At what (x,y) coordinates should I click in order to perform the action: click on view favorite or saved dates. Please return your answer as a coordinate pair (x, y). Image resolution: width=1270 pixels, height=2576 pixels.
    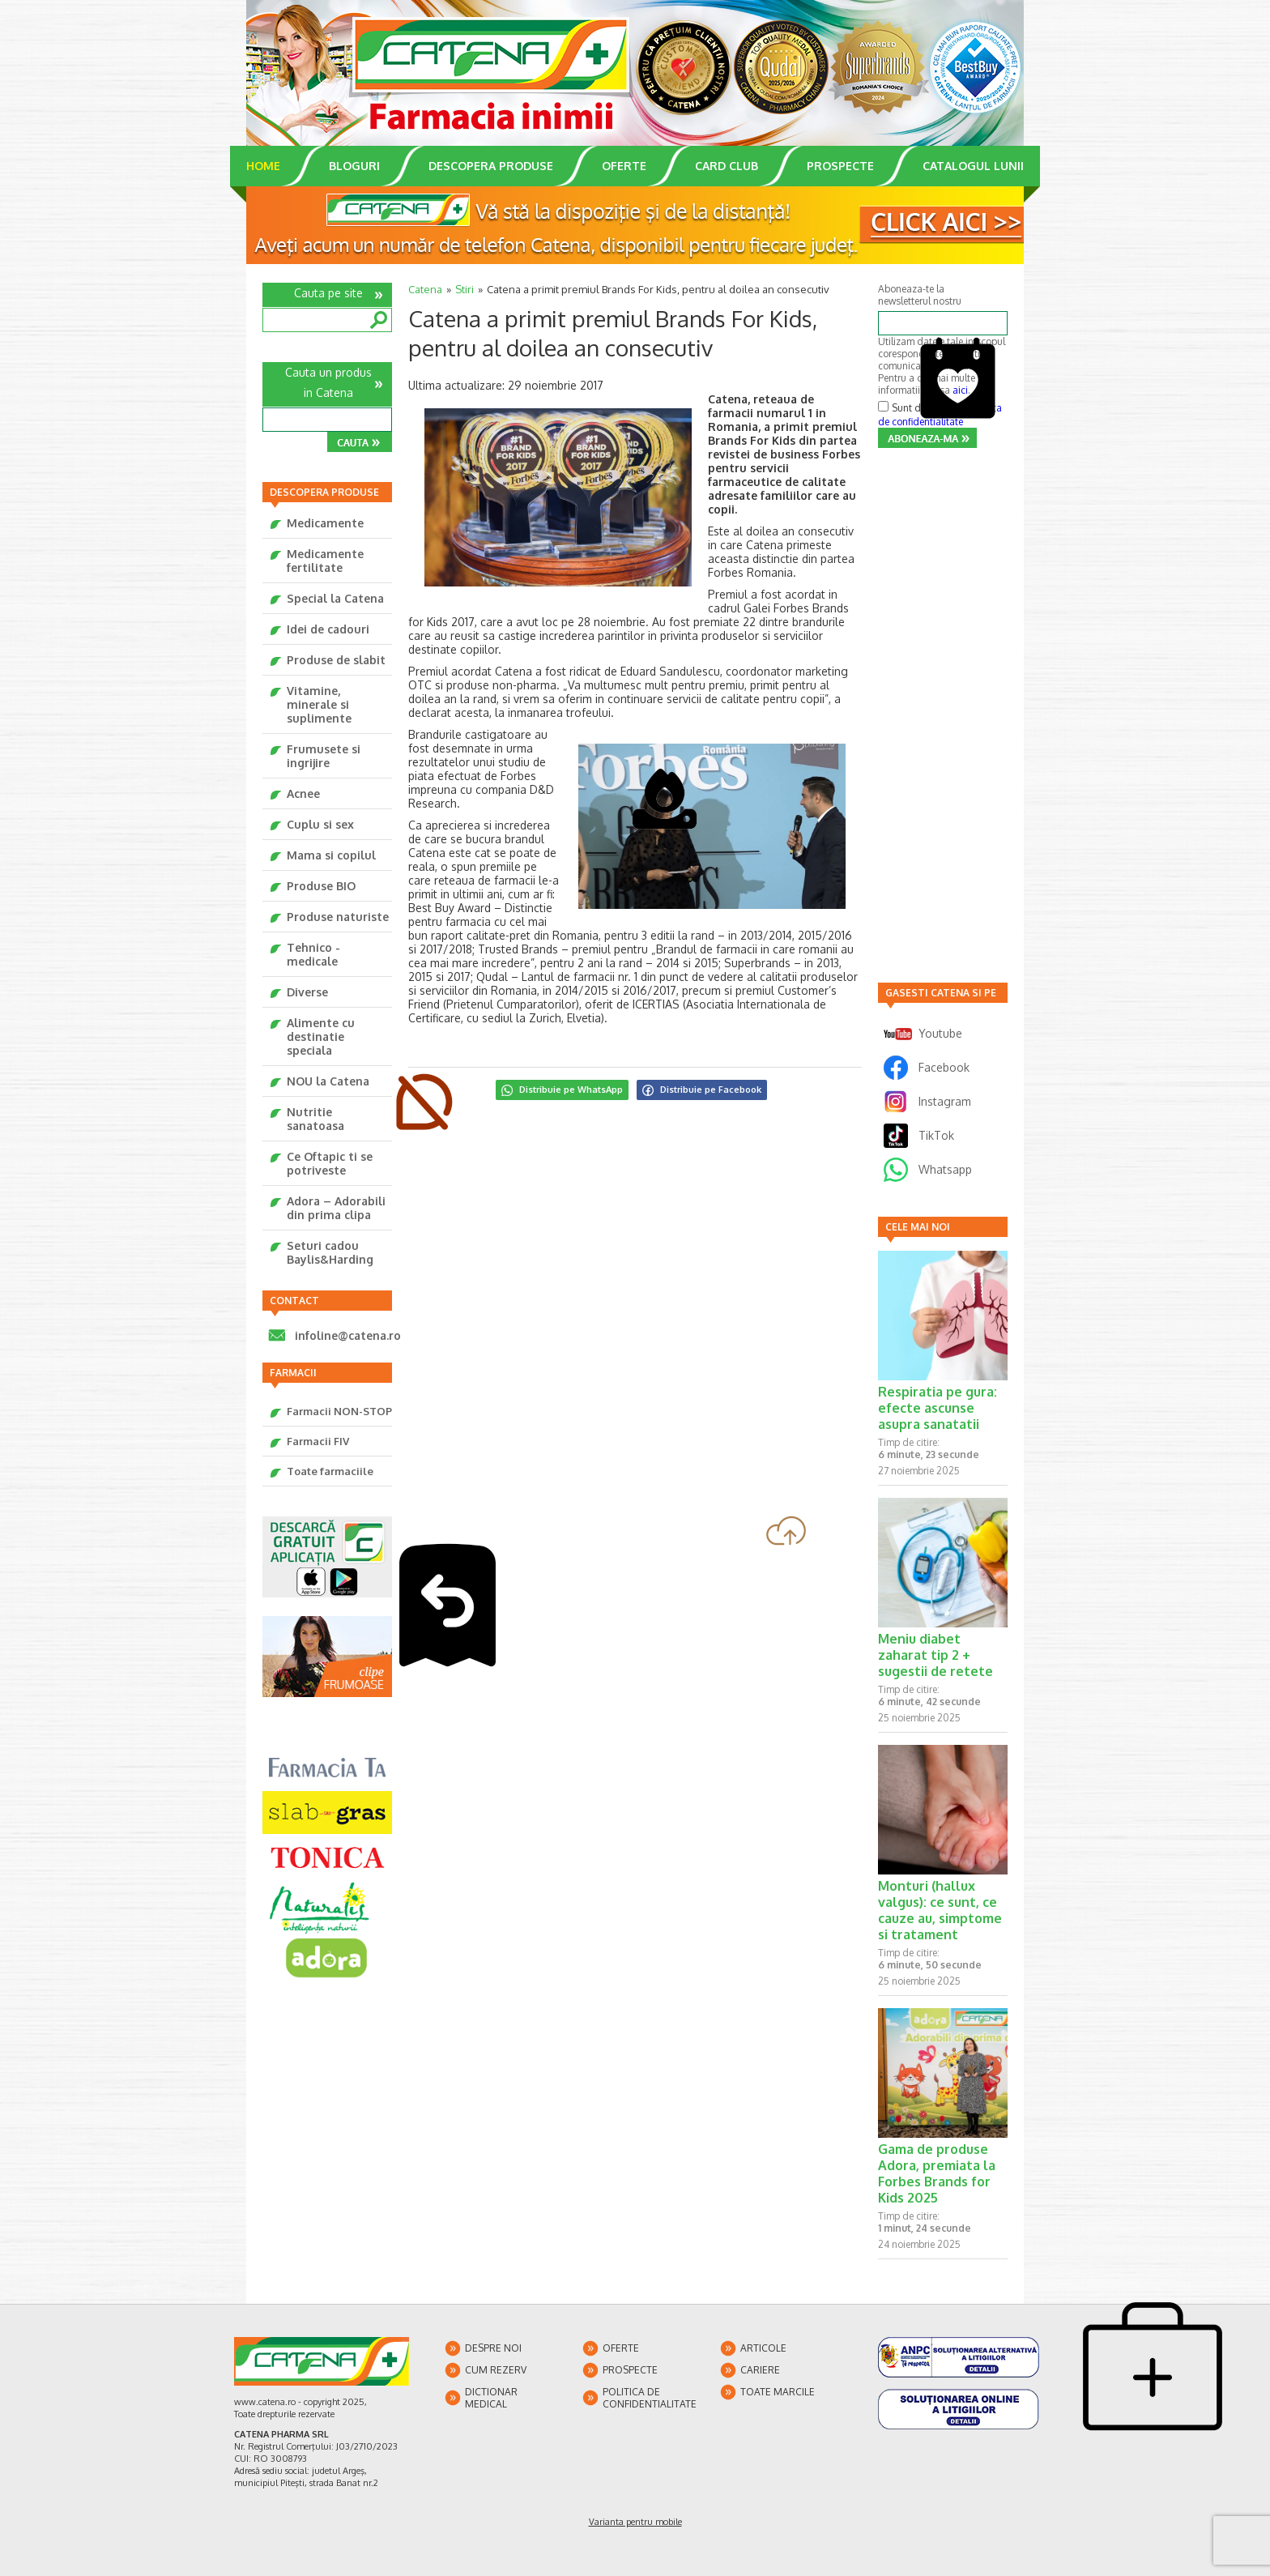
    Looking at the image, I should click on (957, 381).